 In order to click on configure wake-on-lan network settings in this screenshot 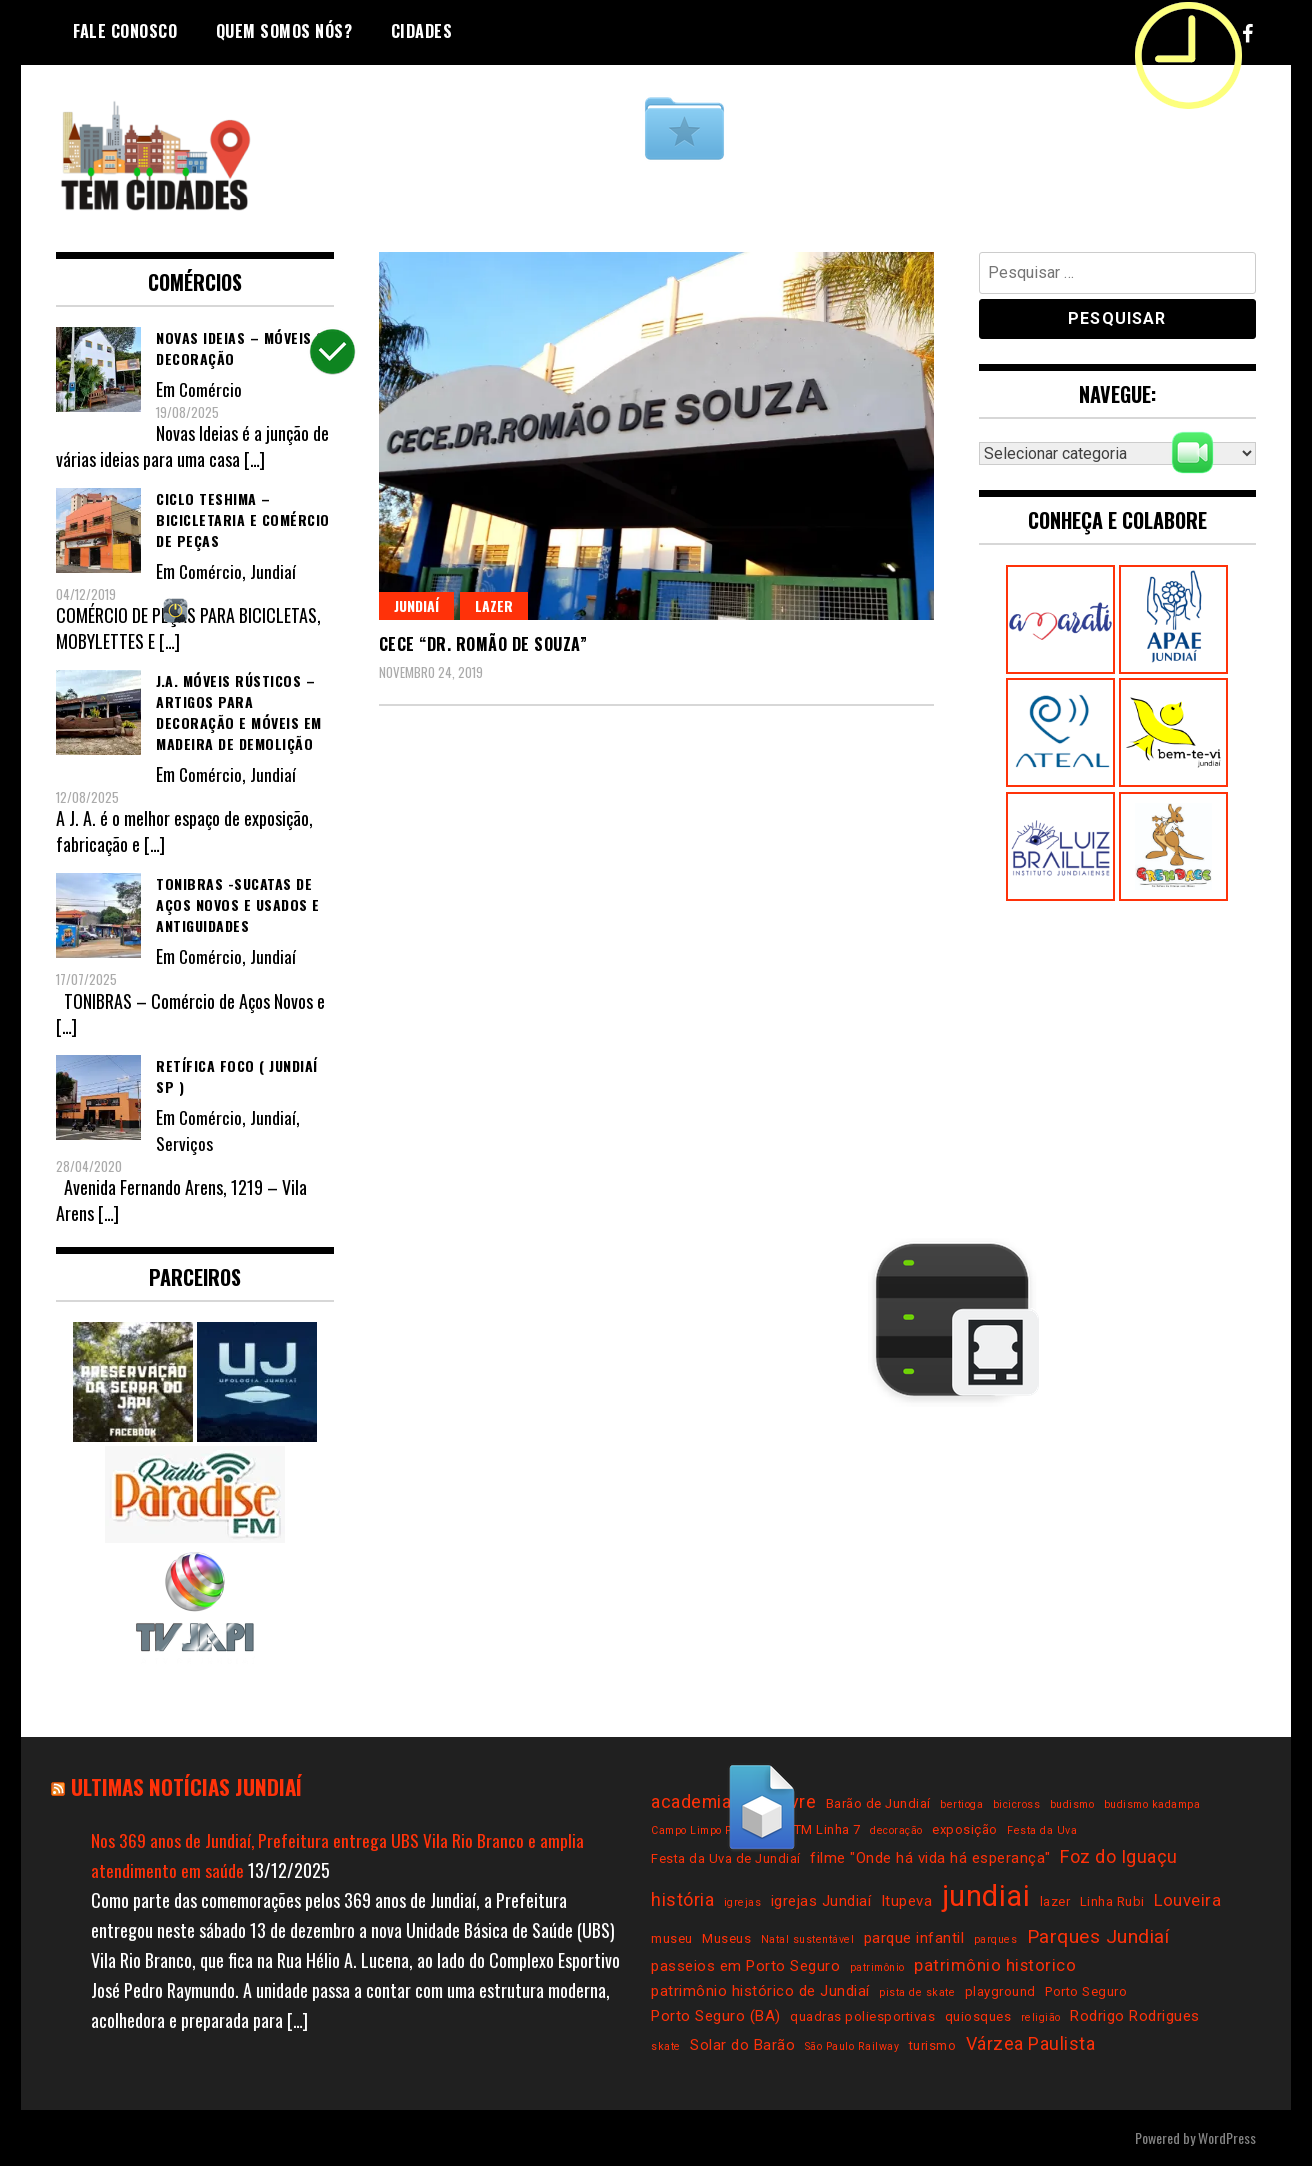, I will do `click(175, 610)`.